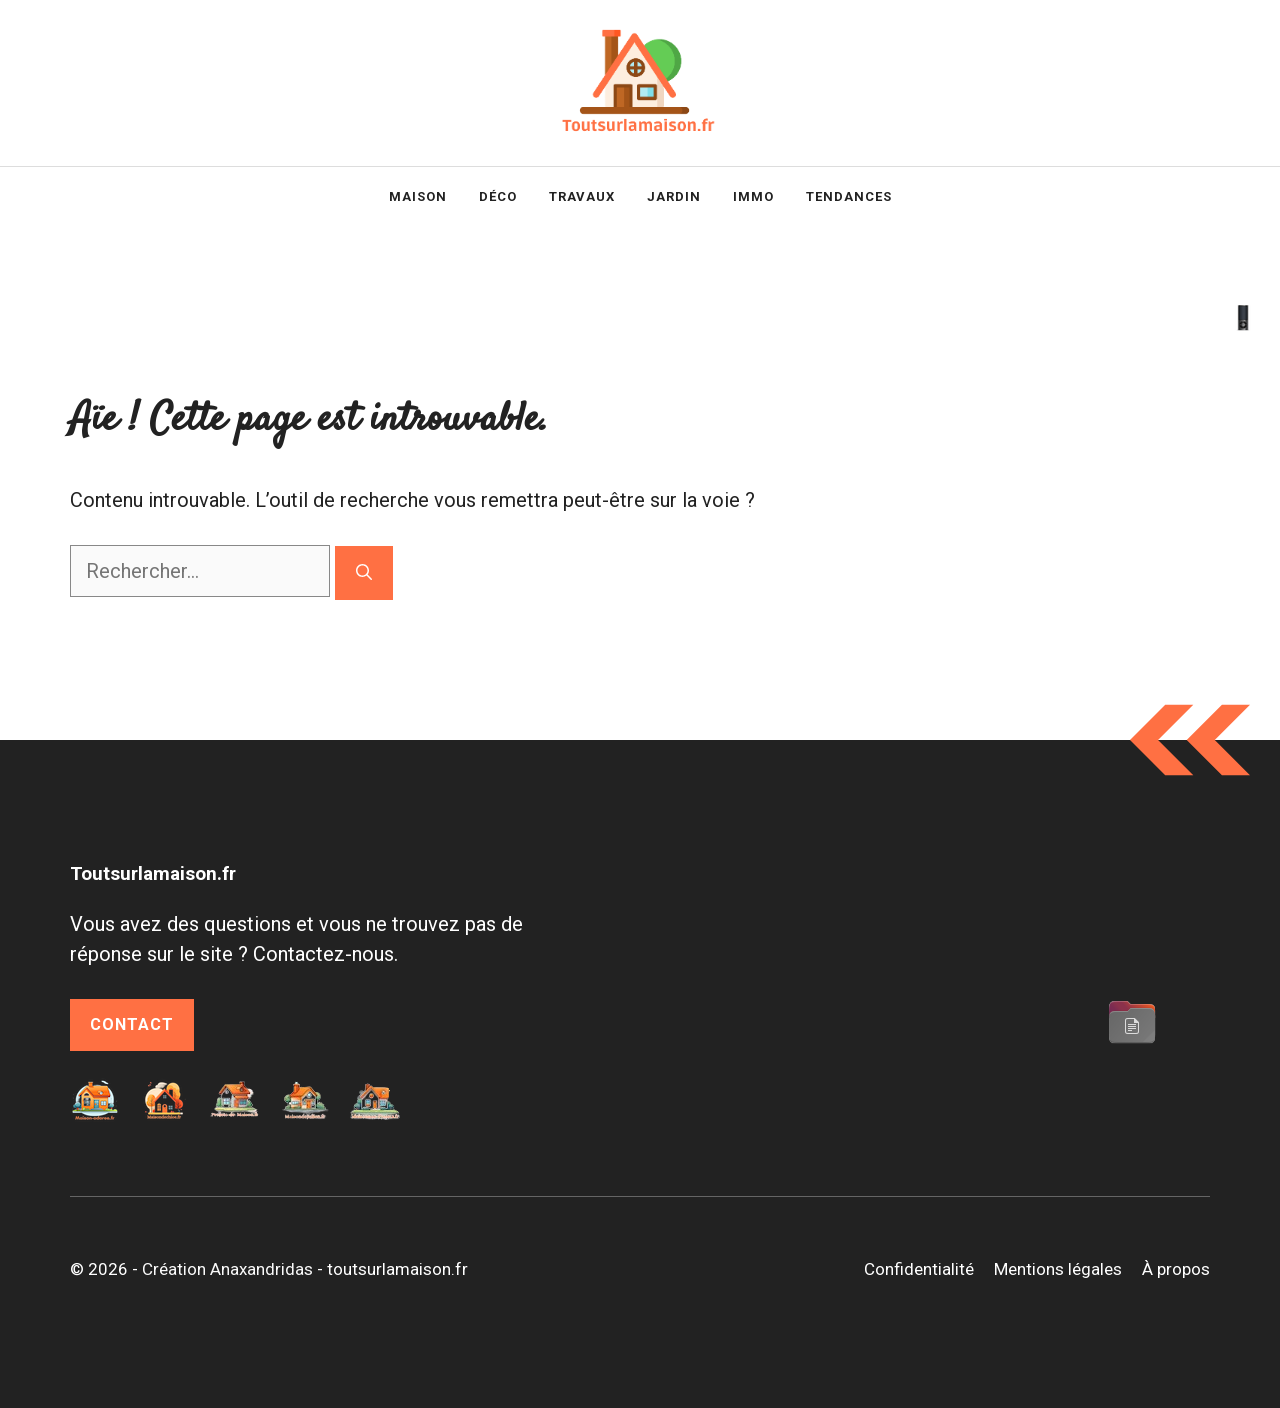 The height and width of the screenshot is (1408, 1280). I want to click on manage connected iPod device, so click(1243, 318).